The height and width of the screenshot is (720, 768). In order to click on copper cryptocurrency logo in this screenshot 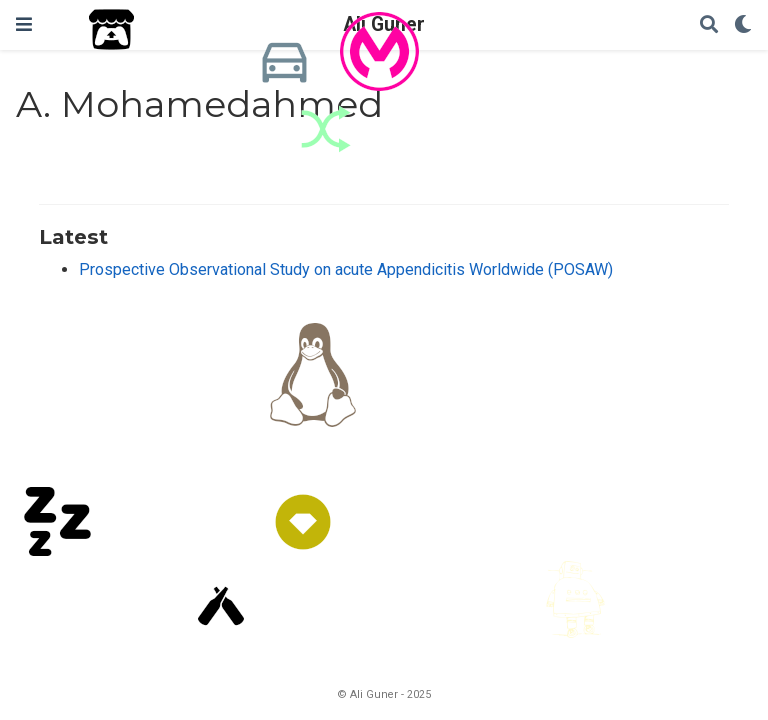, I will do `click(303, 522)`.